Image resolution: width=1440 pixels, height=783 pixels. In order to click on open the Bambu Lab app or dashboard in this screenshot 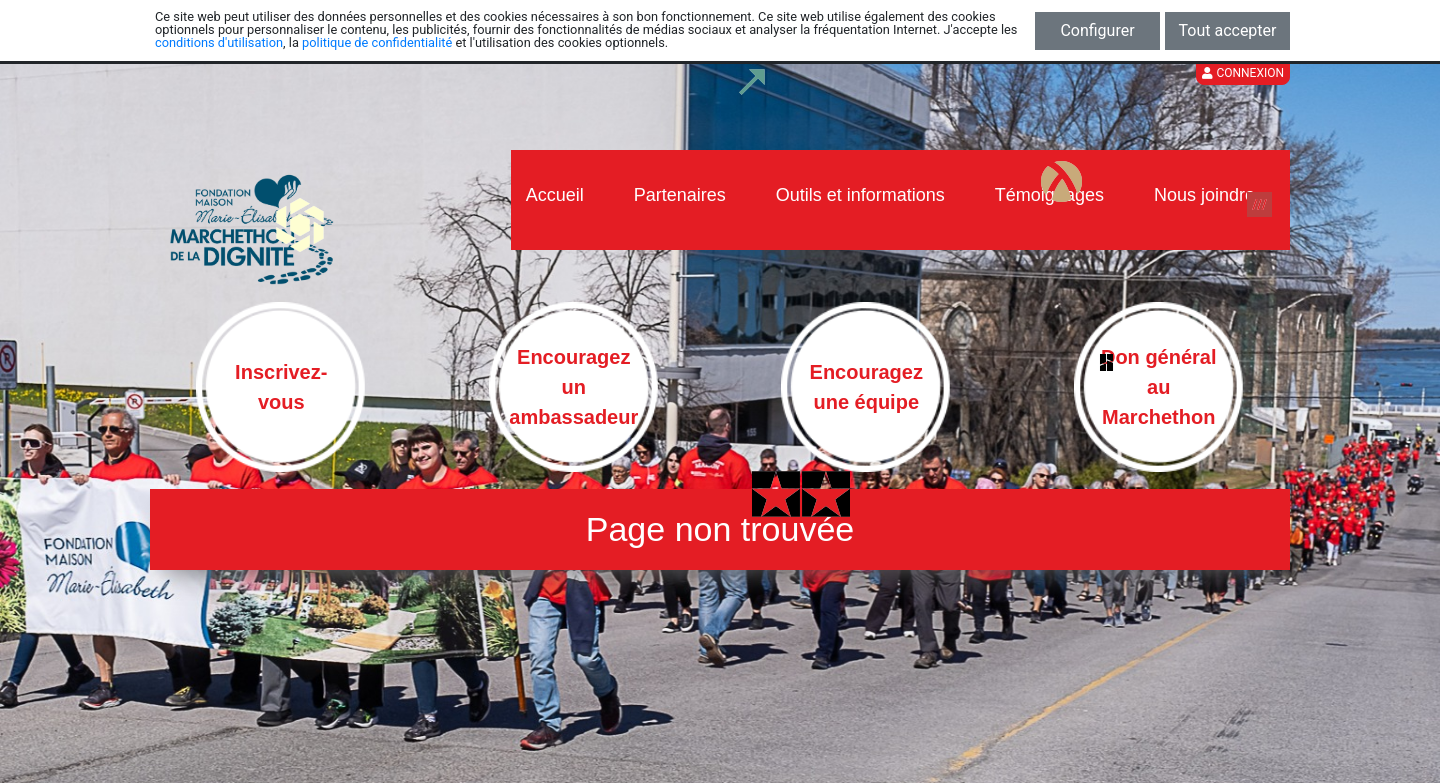, I will do `click(1106, 362)`.